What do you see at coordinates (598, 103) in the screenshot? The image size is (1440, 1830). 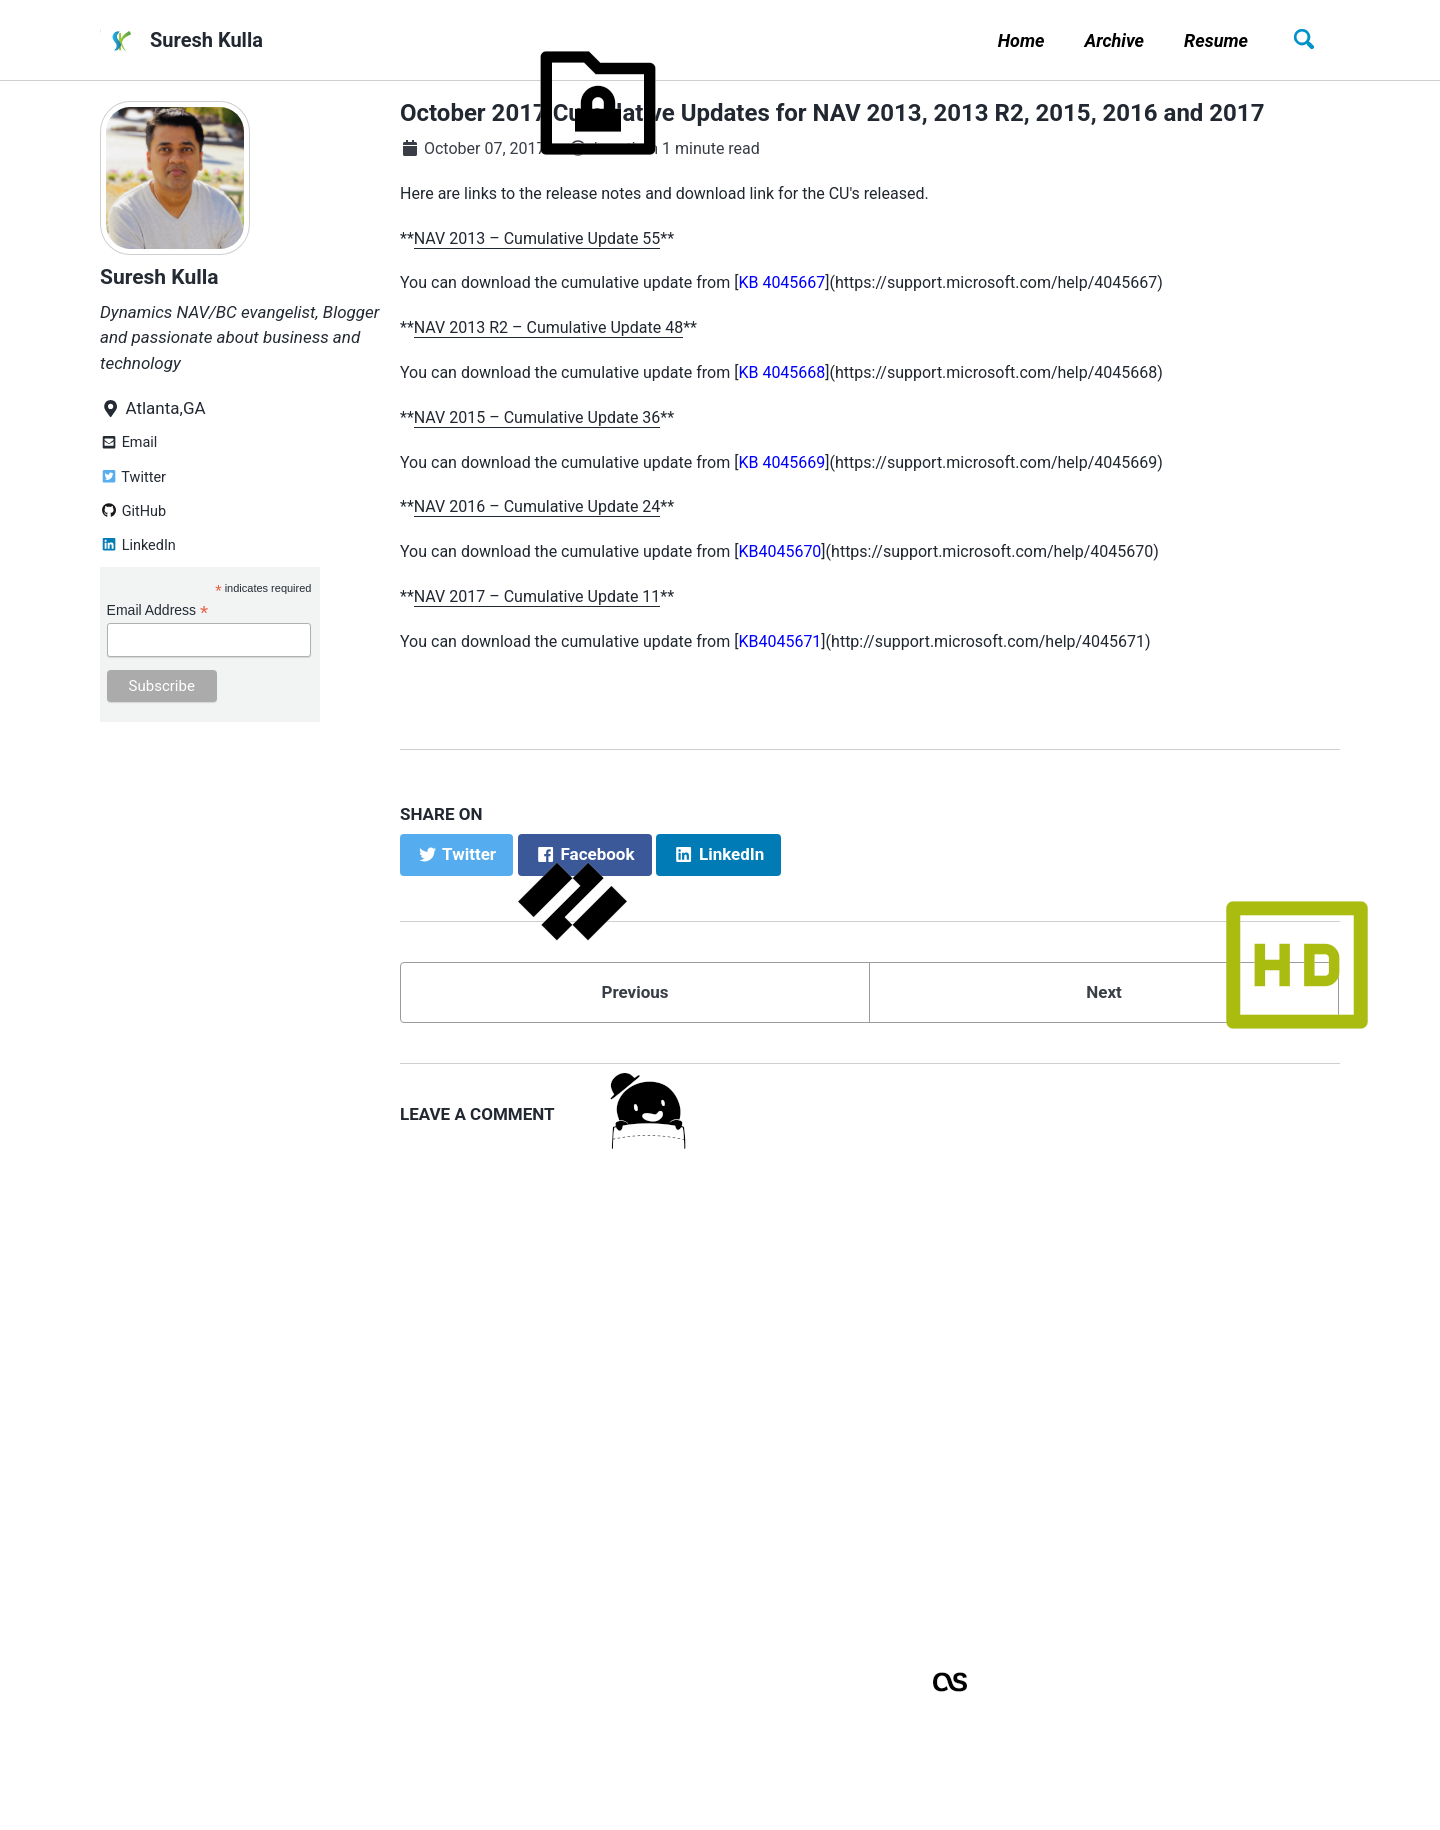 I see `access a password-protected folder` at bounding box center [598, 103].